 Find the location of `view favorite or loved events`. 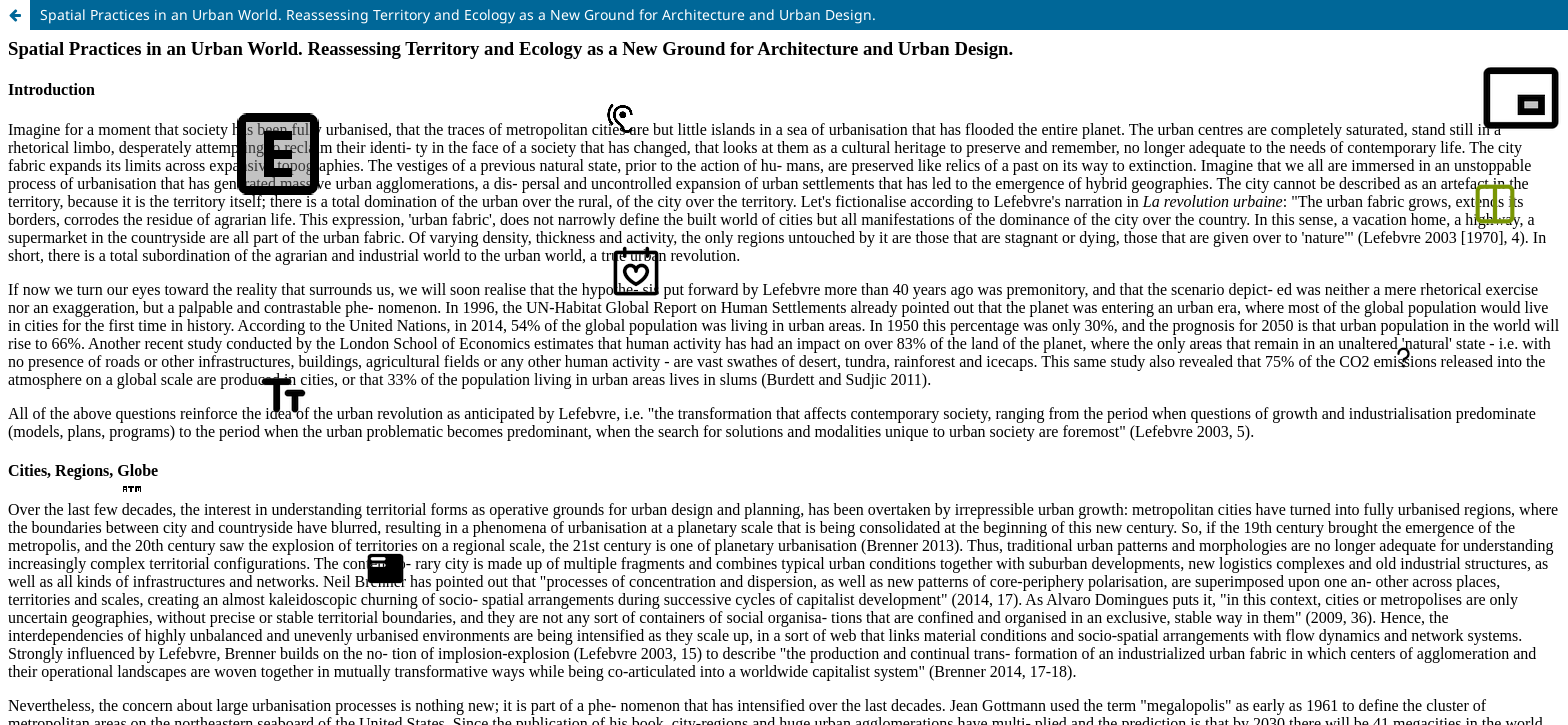

view favorite or loved events is located at coordinates (636, 273).